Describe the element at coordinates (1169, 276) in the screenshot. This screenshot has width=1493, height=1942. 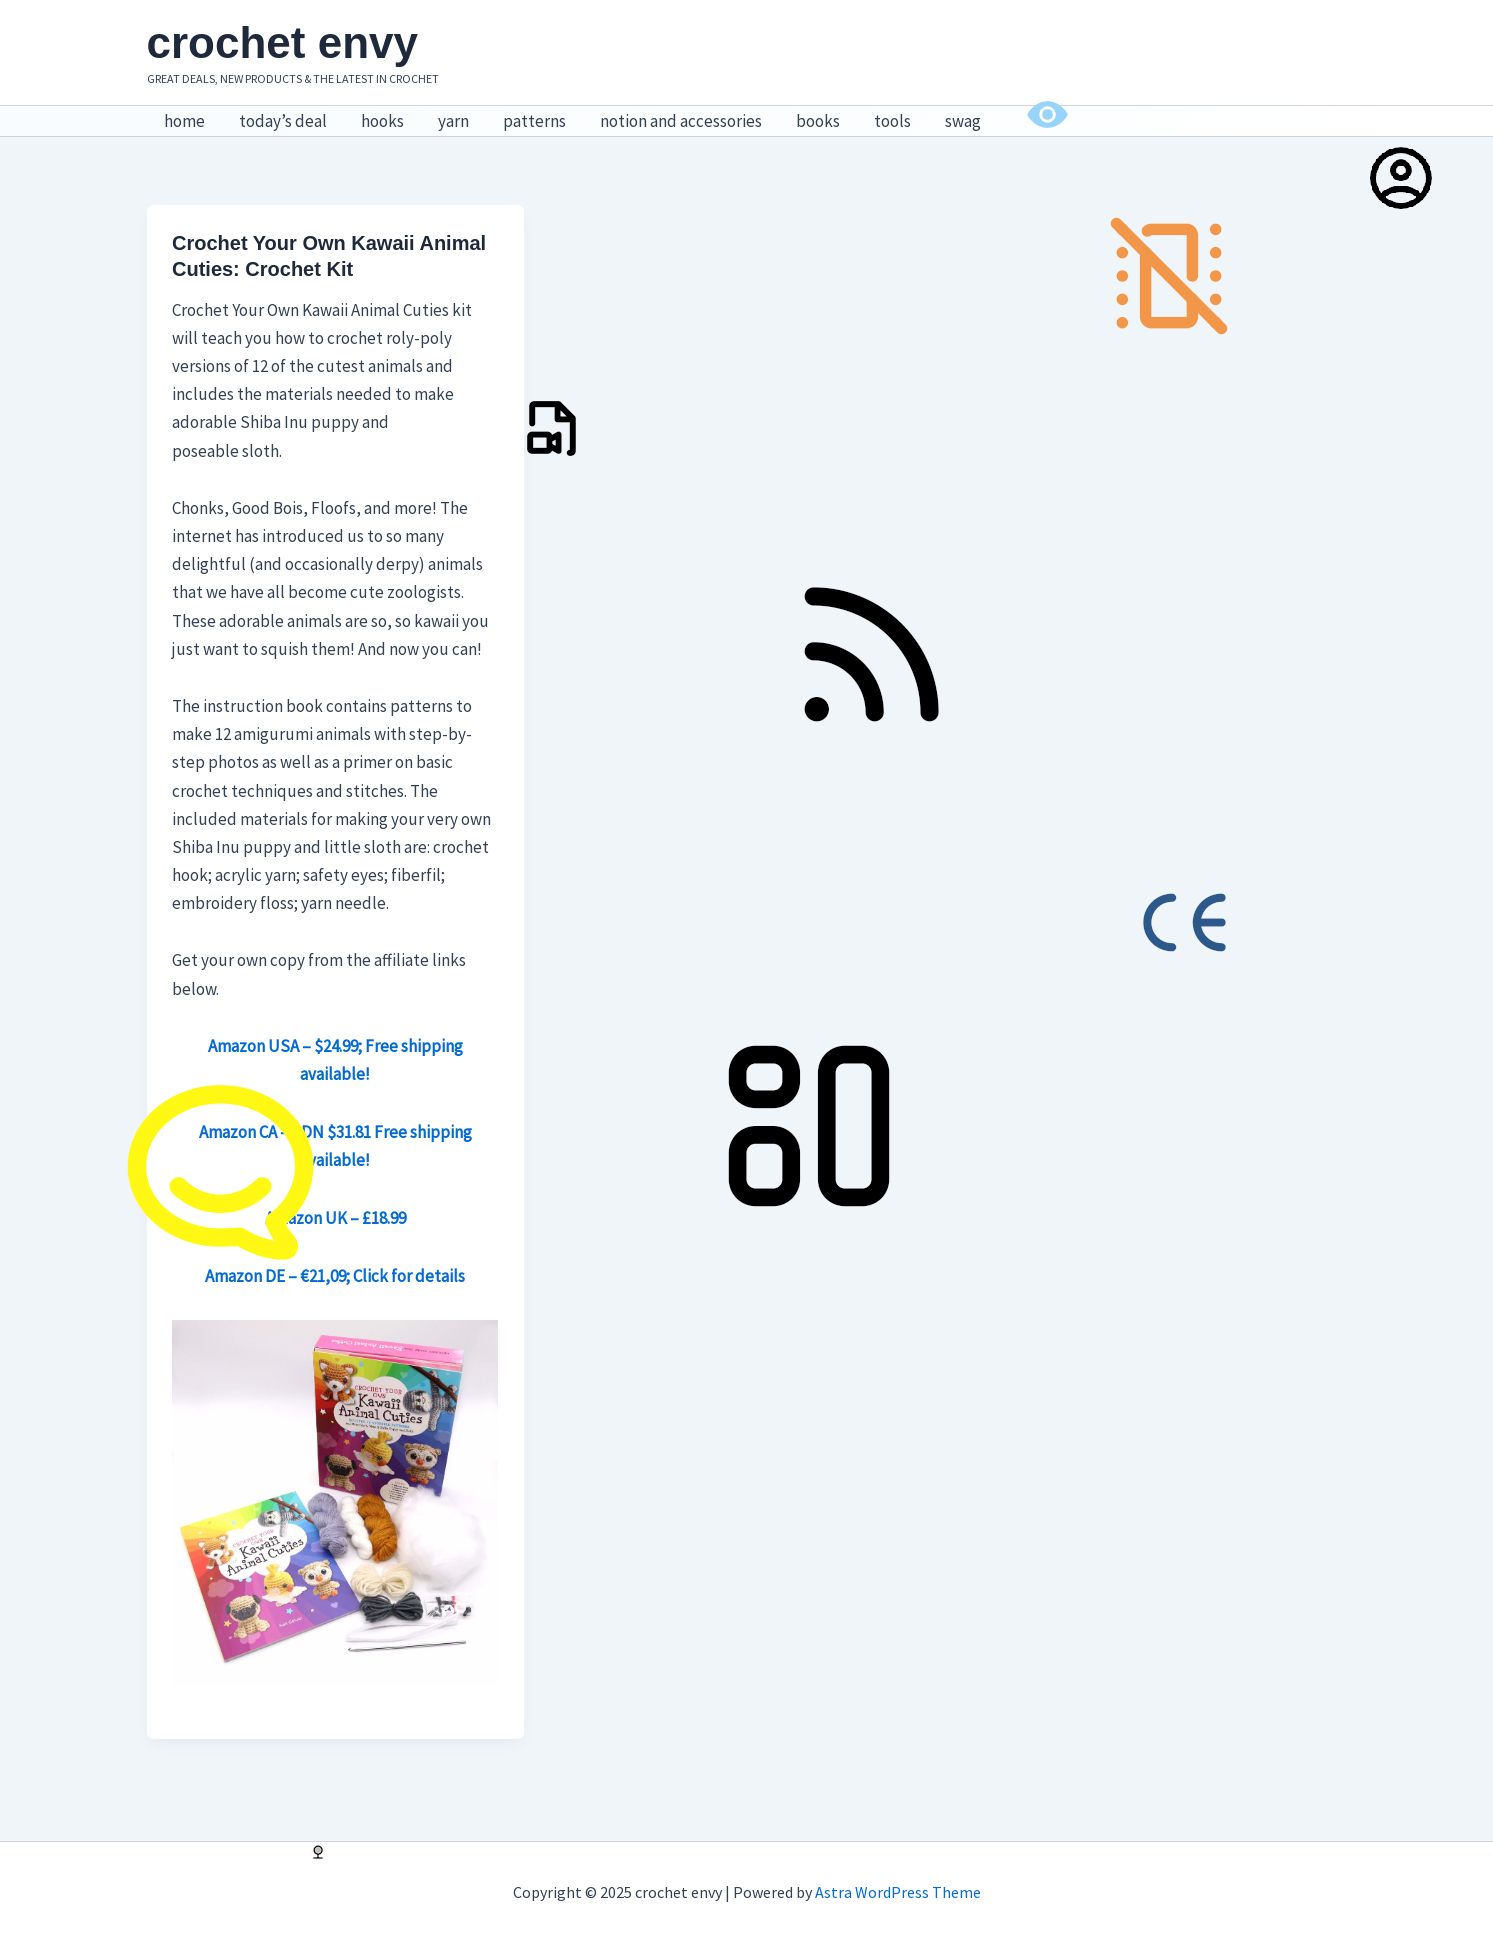
I see `container disabled or unavailable` at that location.